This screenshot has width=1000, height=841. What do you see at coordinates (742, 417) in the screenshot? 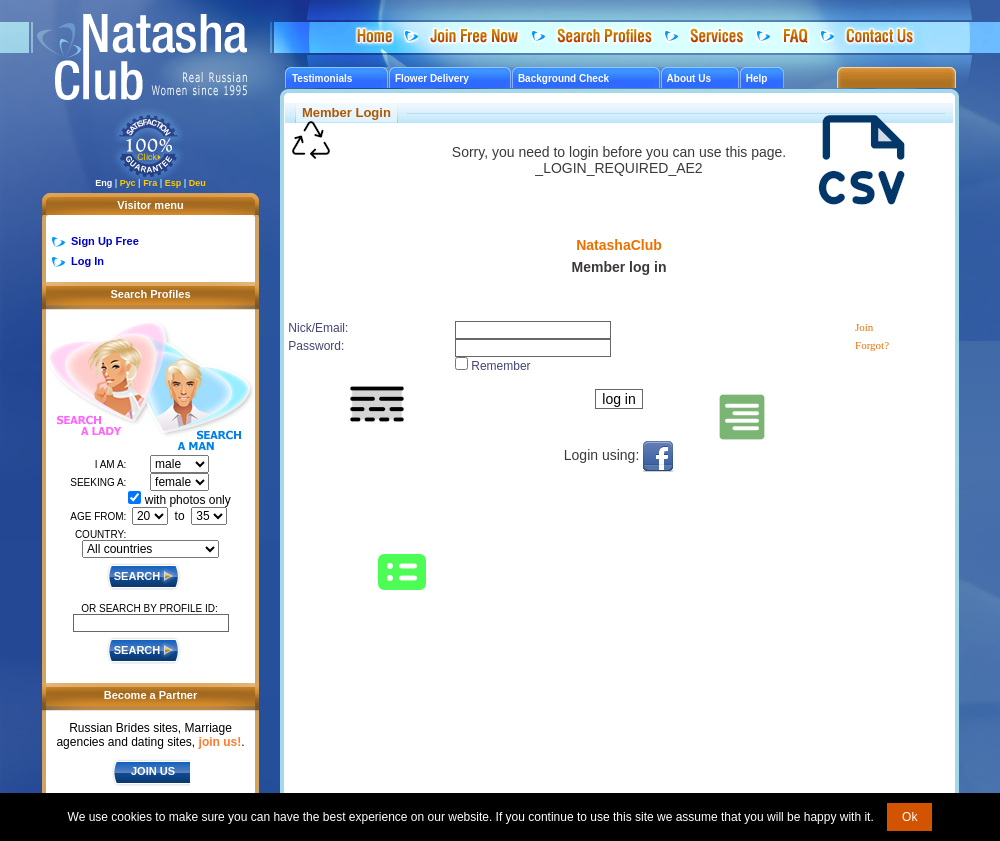
I see `align text to the right` at bounding box center [742, 417].